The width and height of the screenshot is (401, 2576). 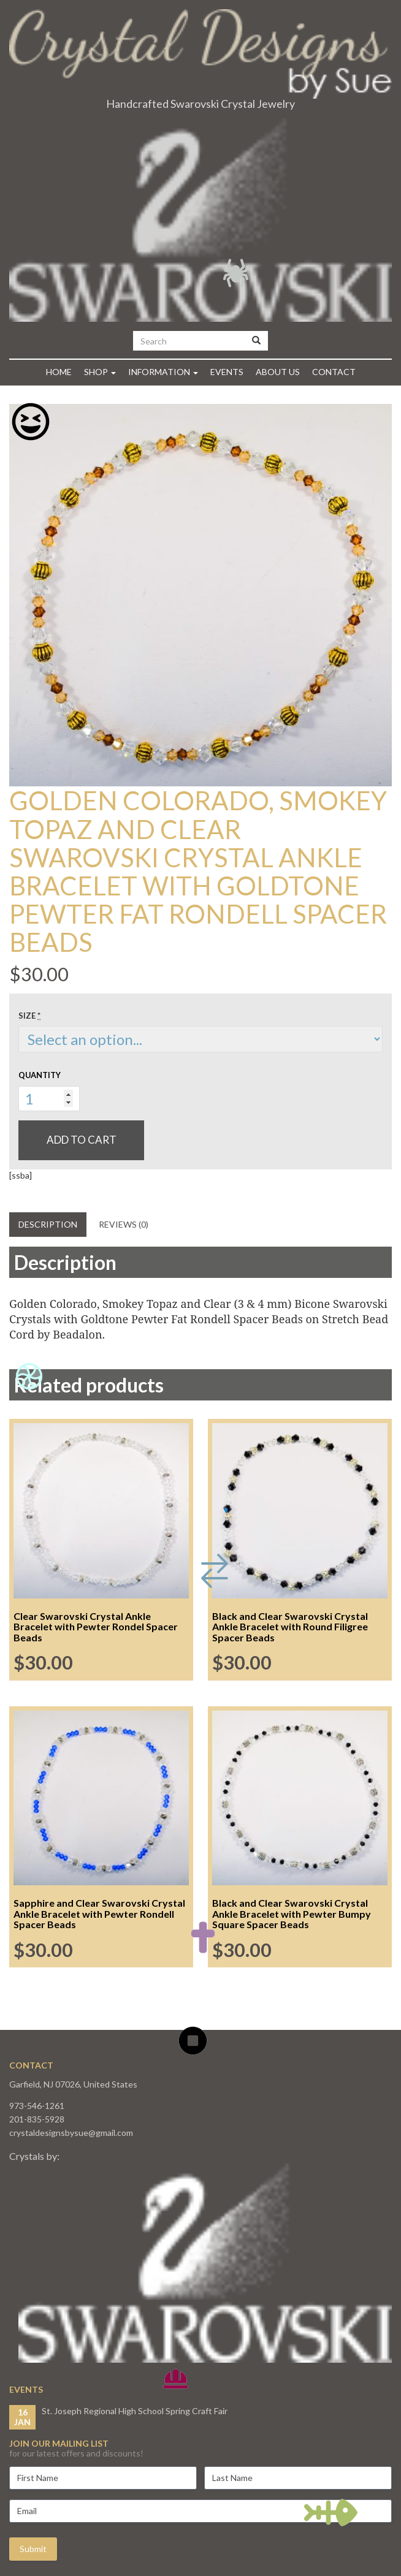 What do you see at coordinates (31, 422) in the screenshot?
I see `react with a laughing emoji` at bounding box center [31, 422].